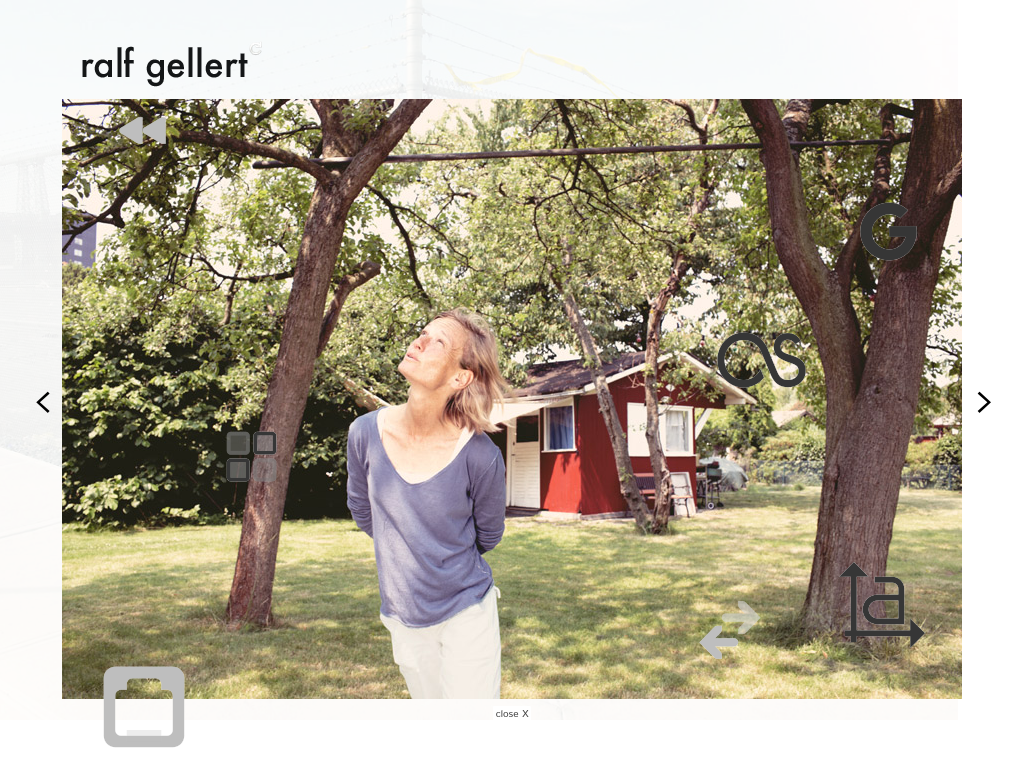 Image resolution: width=1024 pixels, height=768 pixels. I want to click on refresh the current view or page, so click(255, 48).